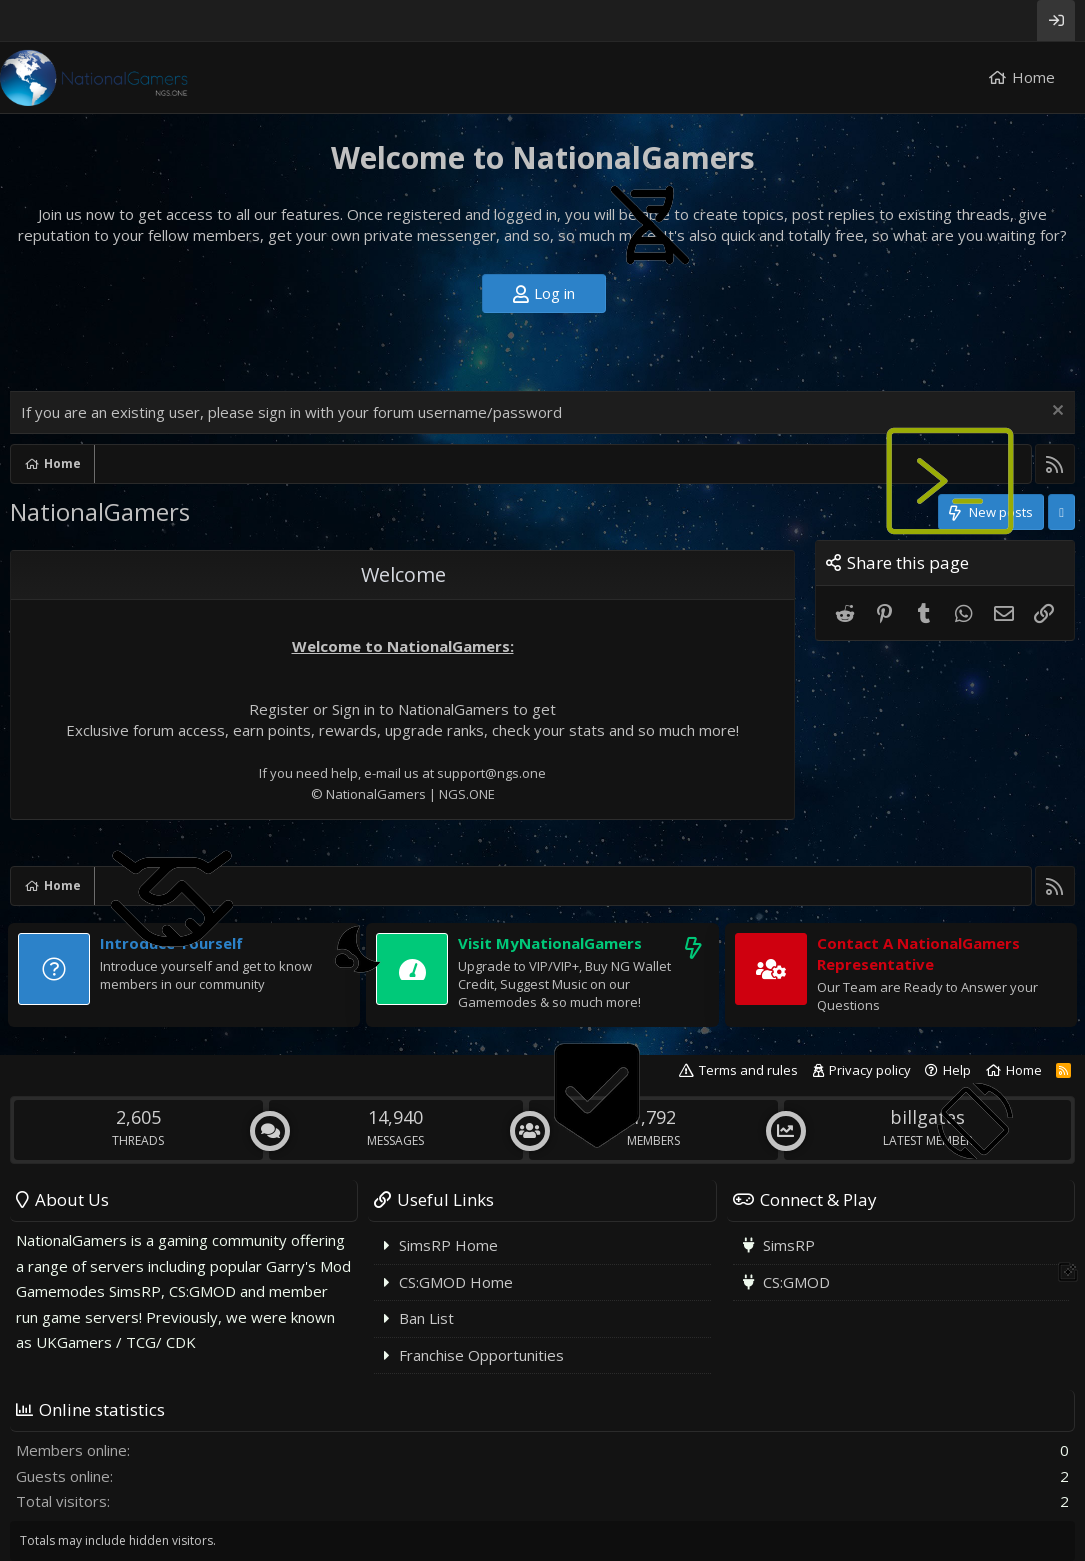 Image resolution: width=1085 pixels, height=1561 pixels. I want to click on open command line terminal, so click(950, 481).